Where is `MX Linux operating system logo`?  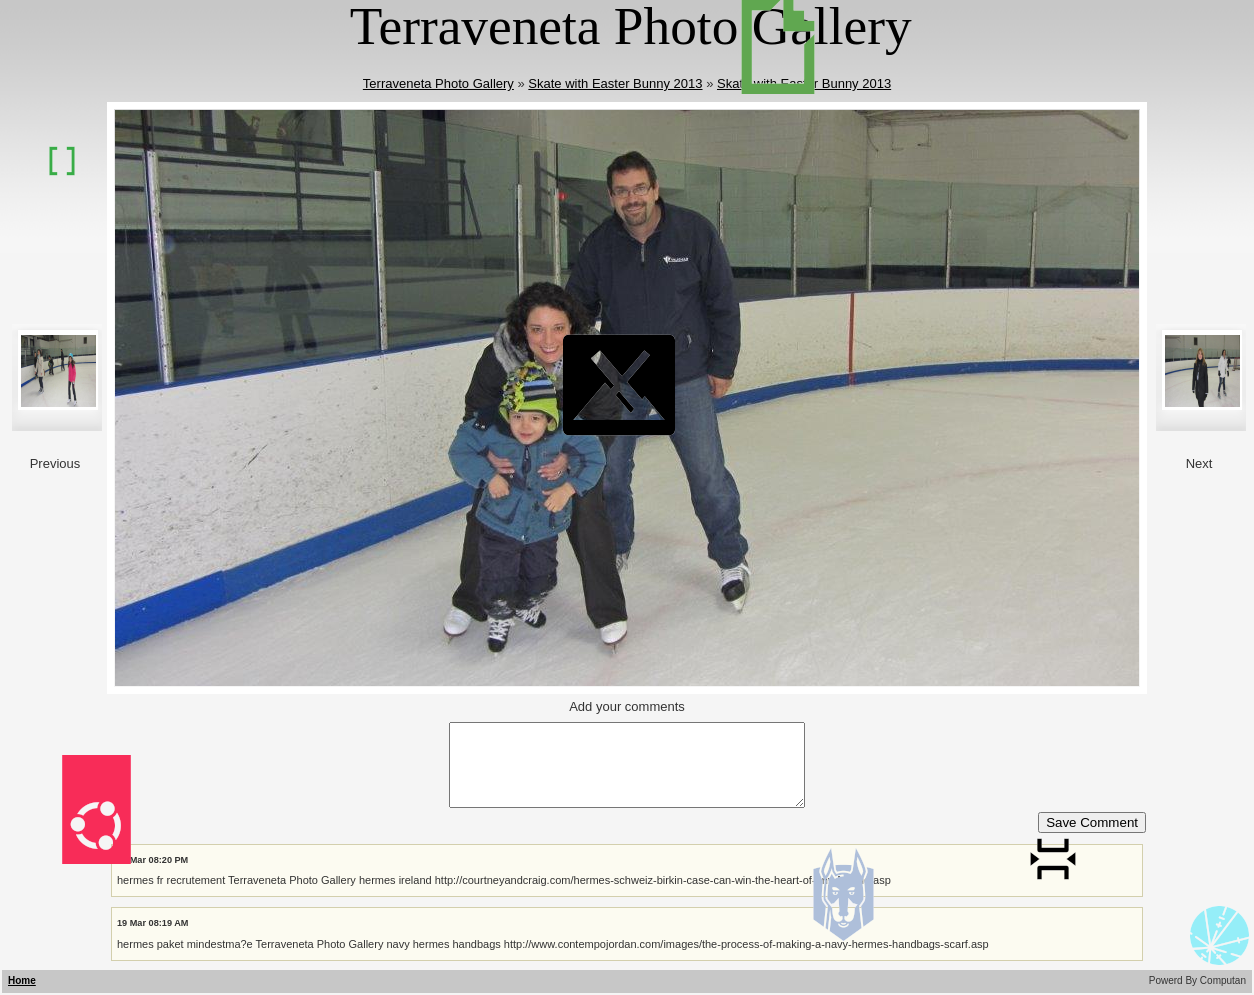 MX Linux operating system logo is located at coordinates (619, 385).